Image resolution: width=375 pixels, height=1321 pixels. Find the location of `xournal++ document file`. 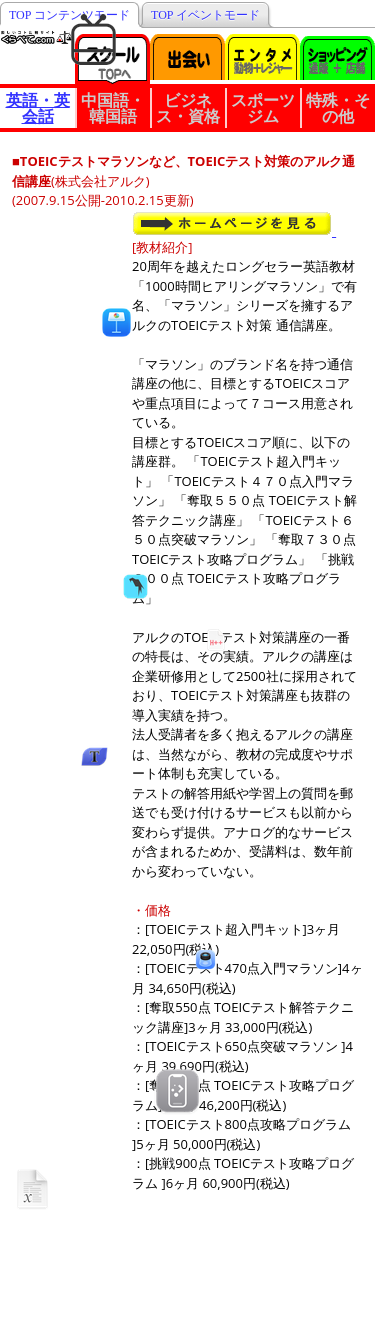

xournal++ document file is located at coordinates (32, 1189).